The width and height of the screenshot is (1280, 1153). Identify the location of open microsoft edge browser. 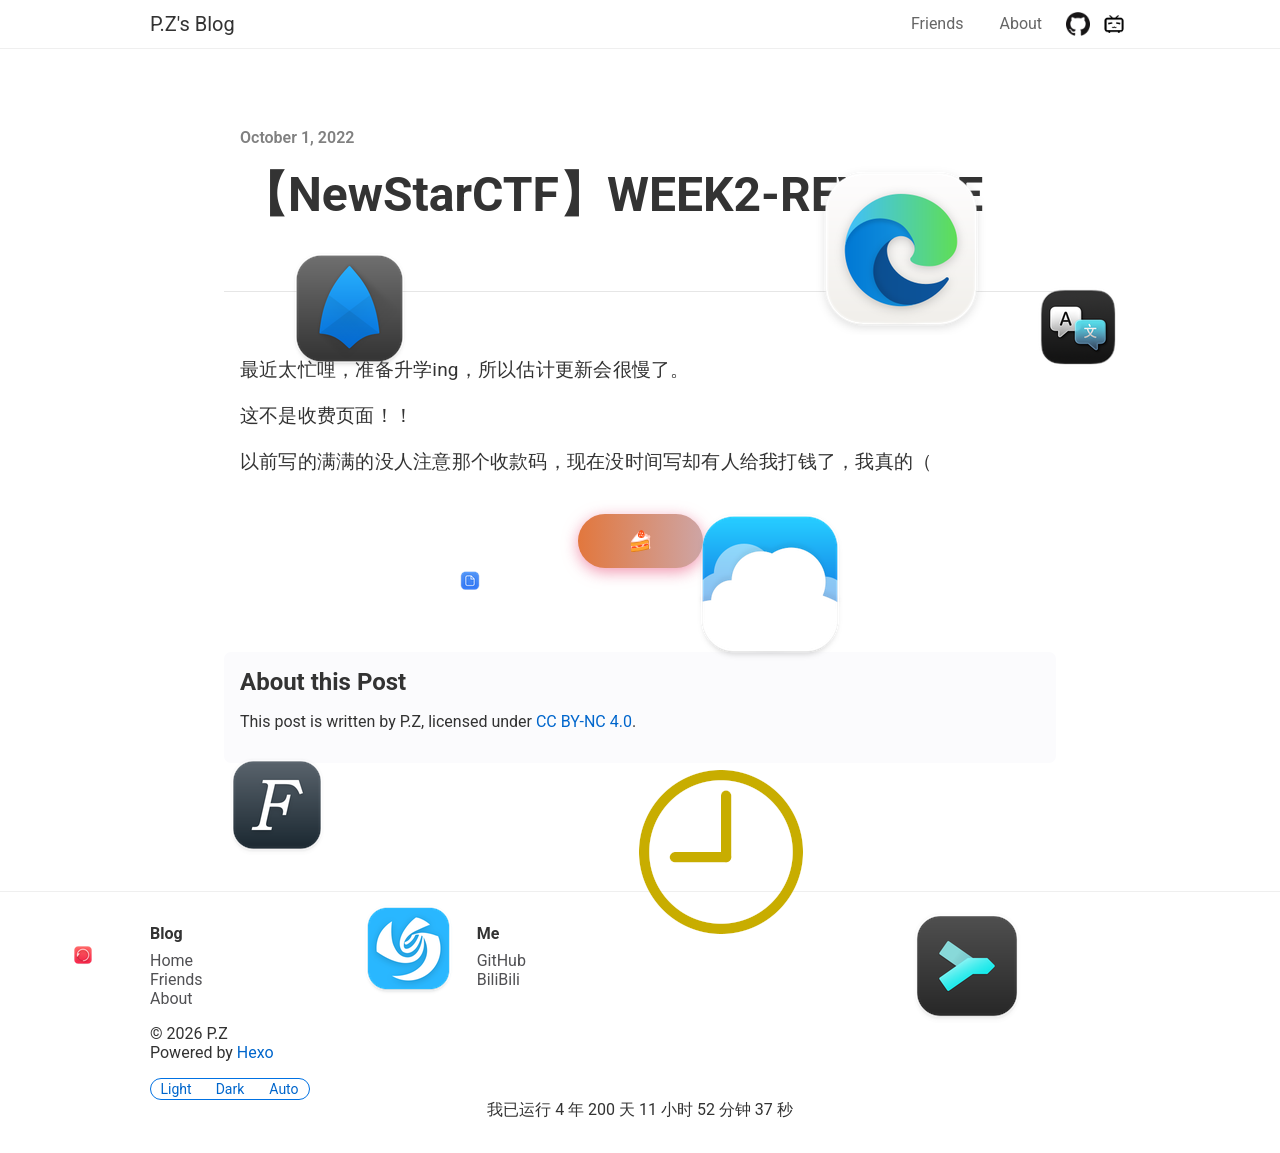
(901, 249).